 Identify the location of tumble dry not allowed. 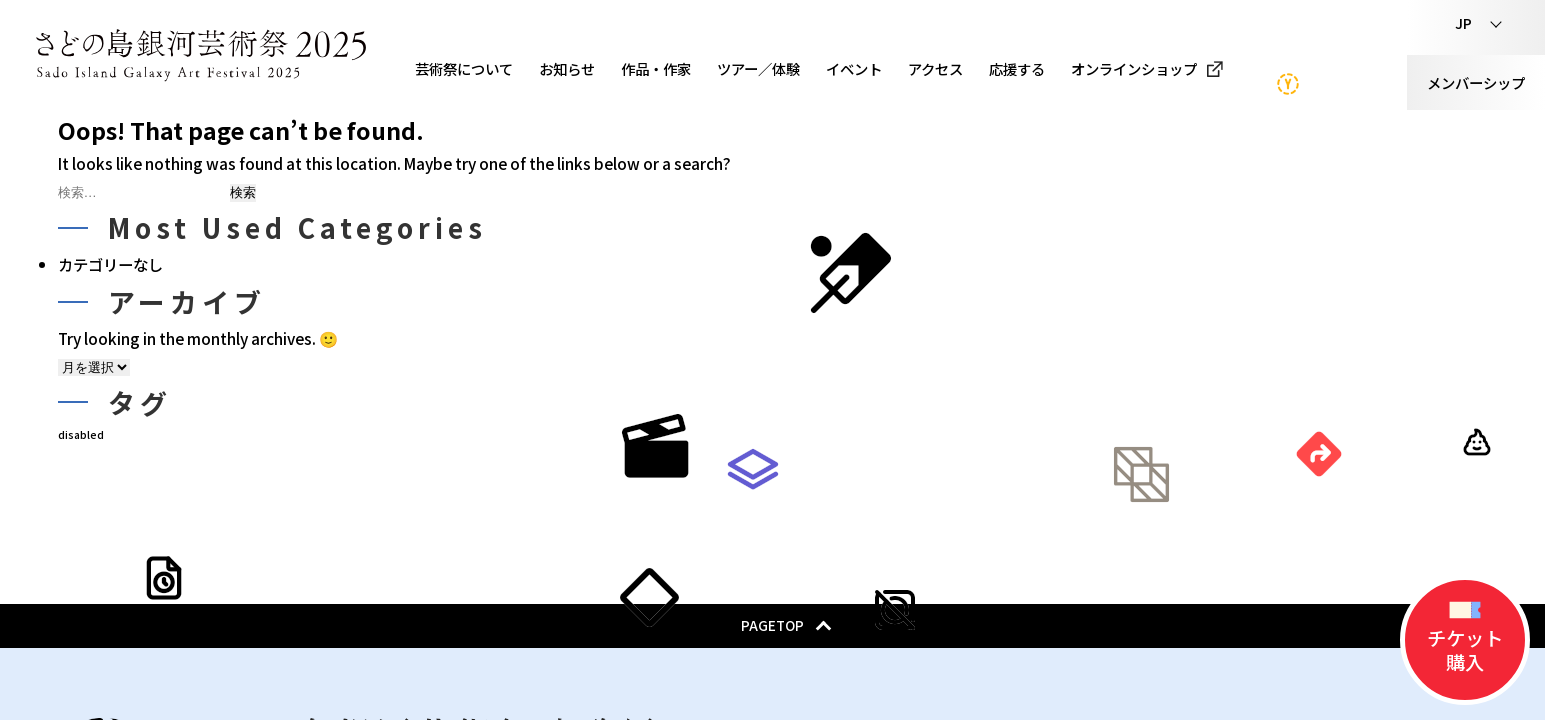
(895, 610).